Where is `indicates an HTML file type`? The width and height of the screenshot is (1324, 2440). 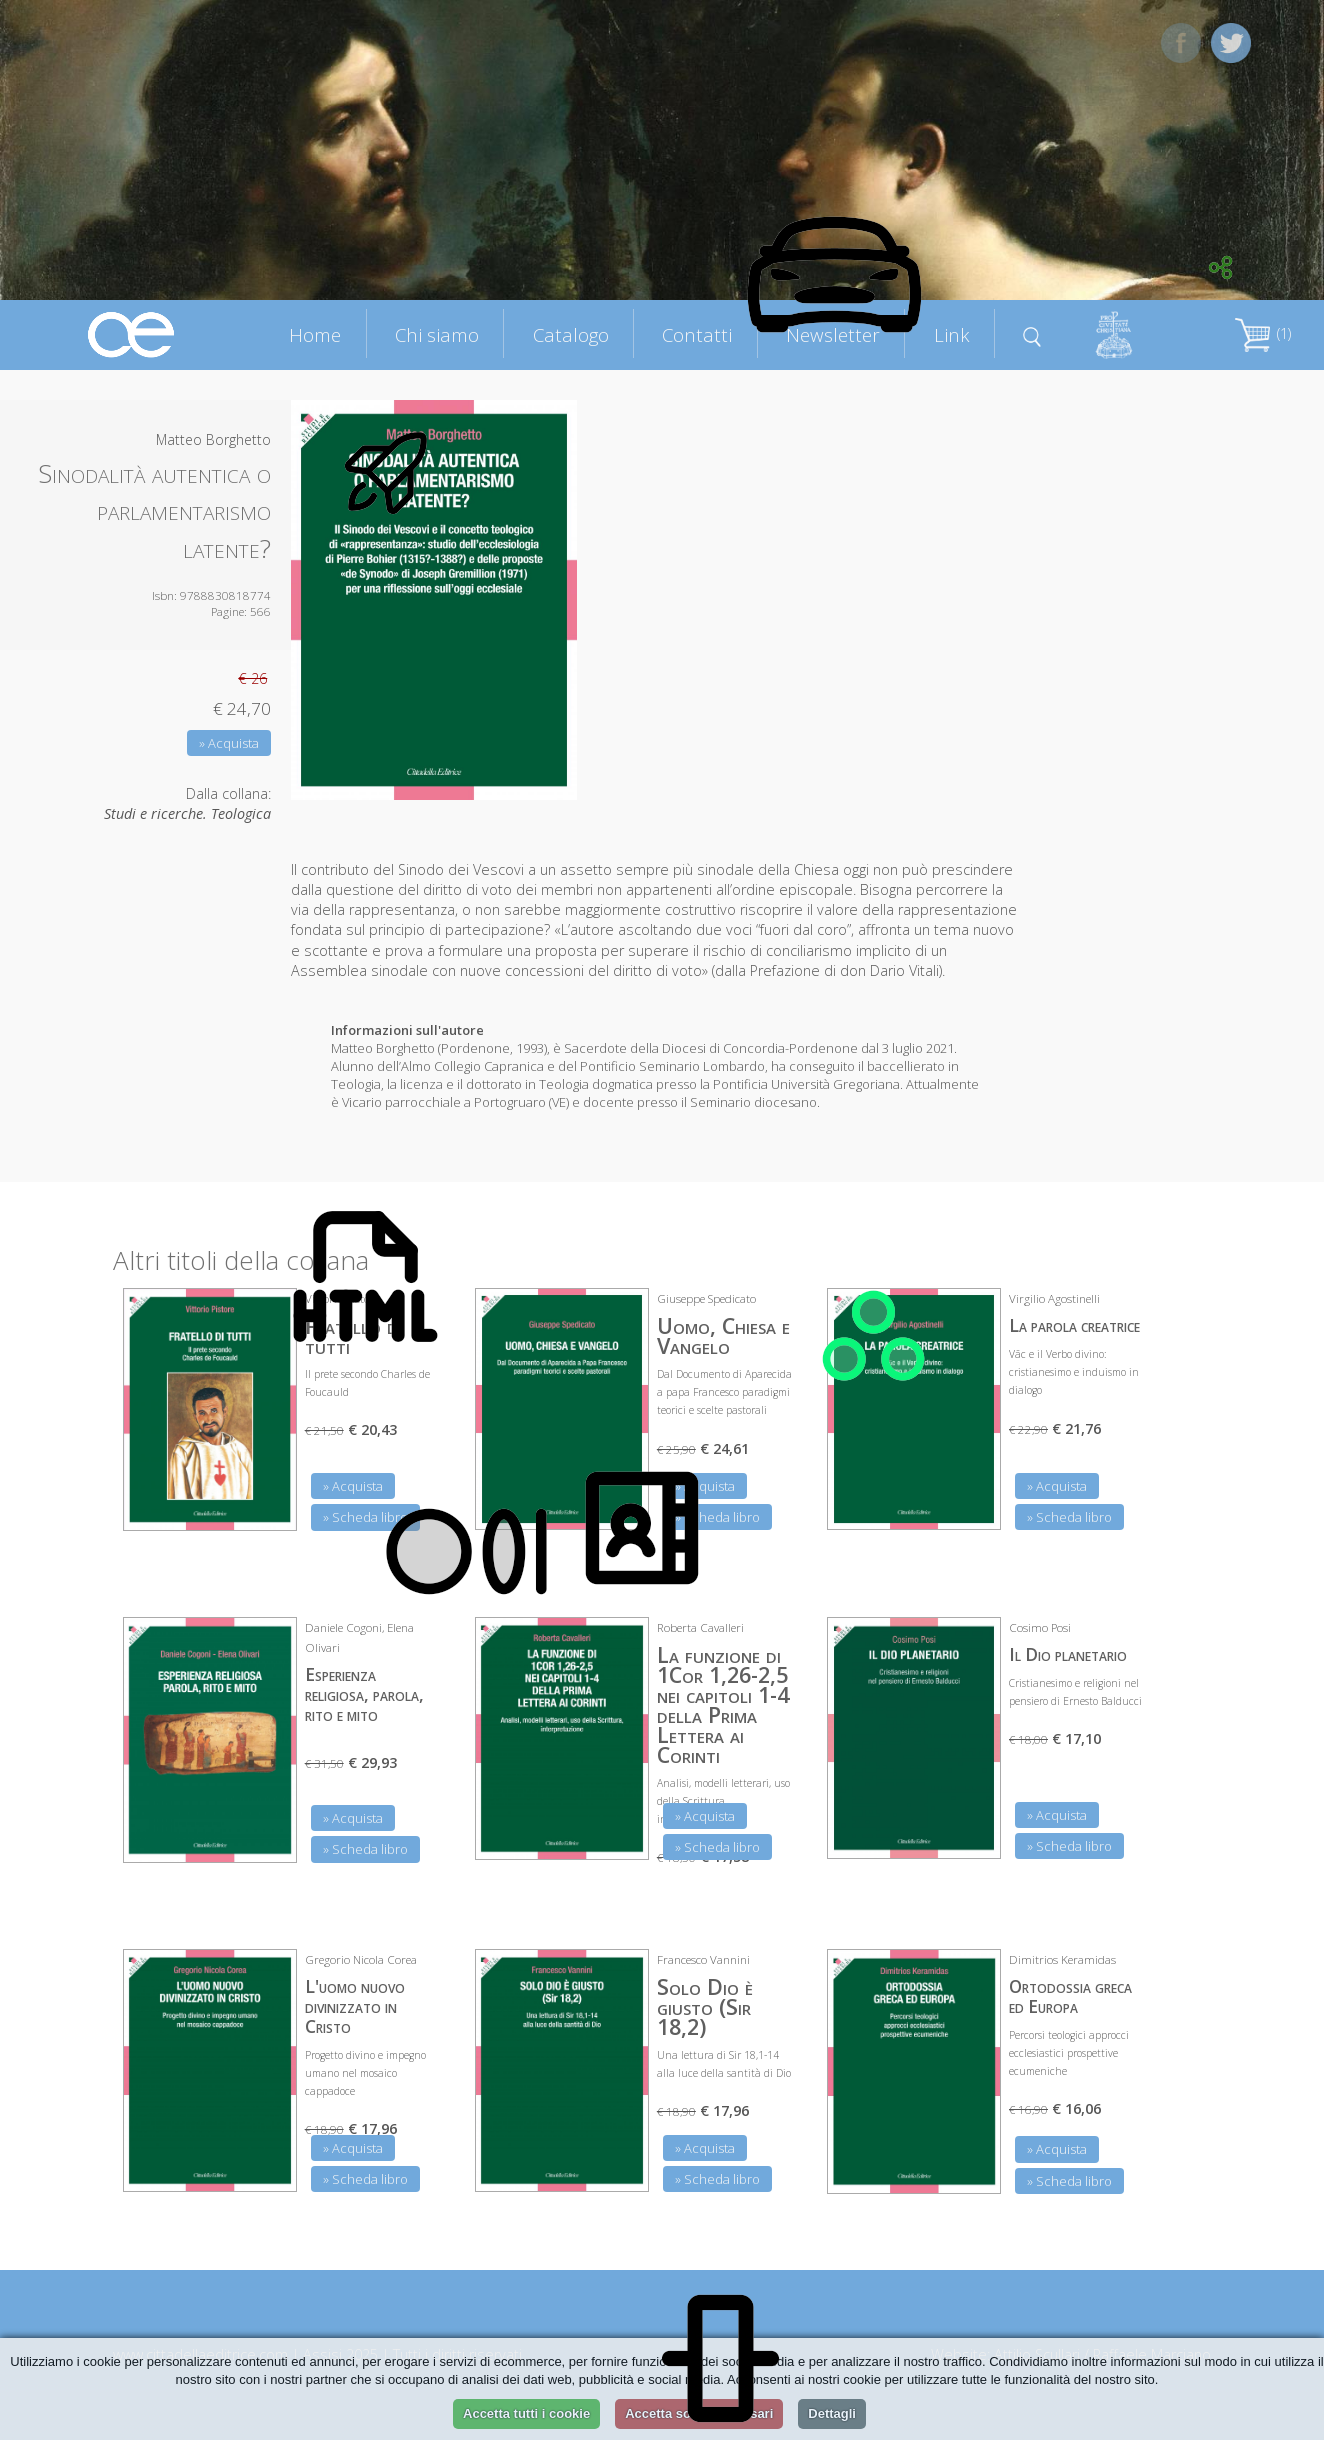 indicates an HTML file type is located at coordinates (365, 1276).